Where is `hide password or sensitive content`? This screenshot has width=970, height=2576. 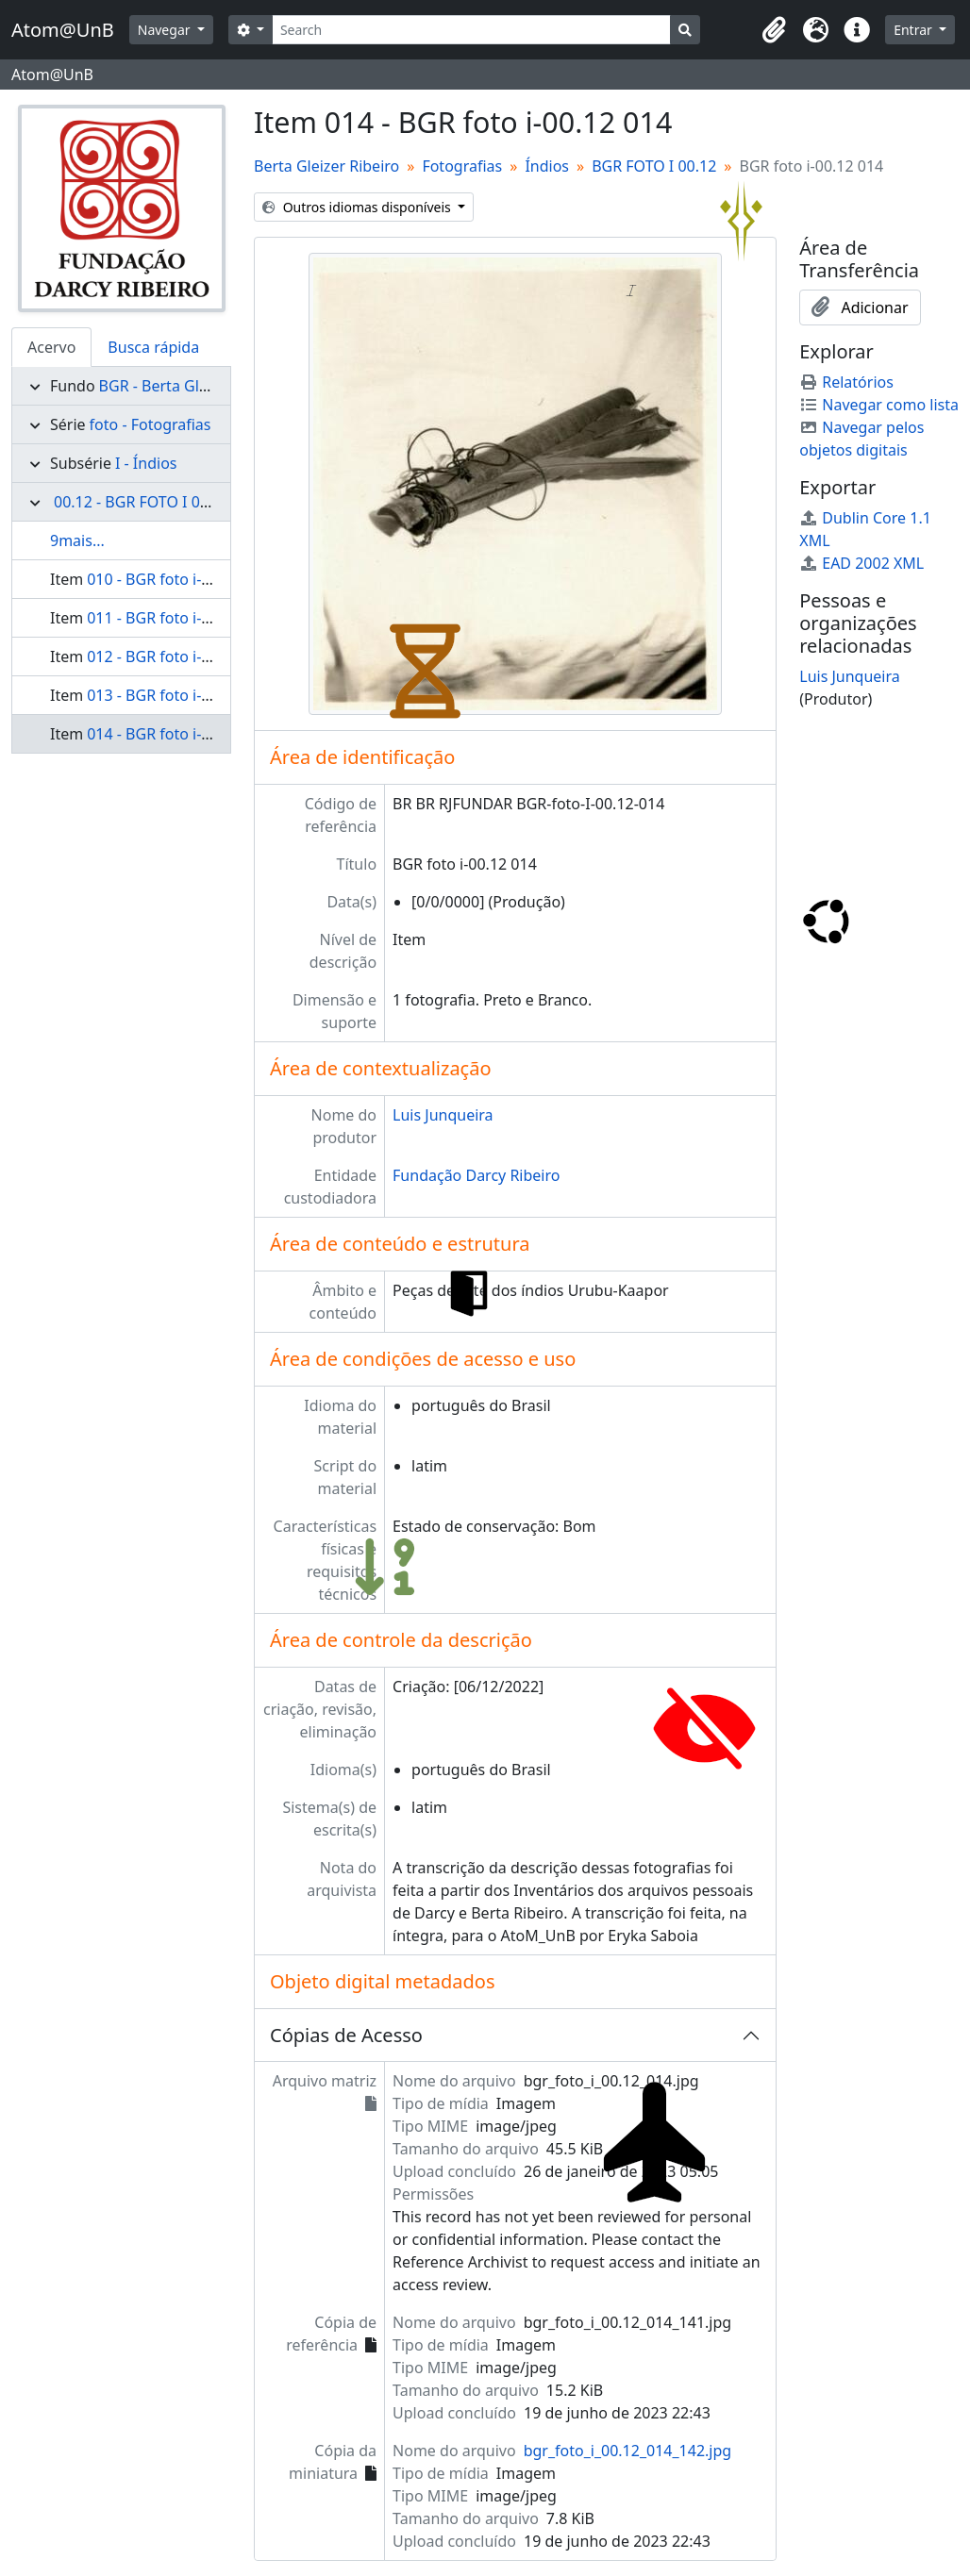 hide password or sensitive content is located at coordinates (704, 1728).